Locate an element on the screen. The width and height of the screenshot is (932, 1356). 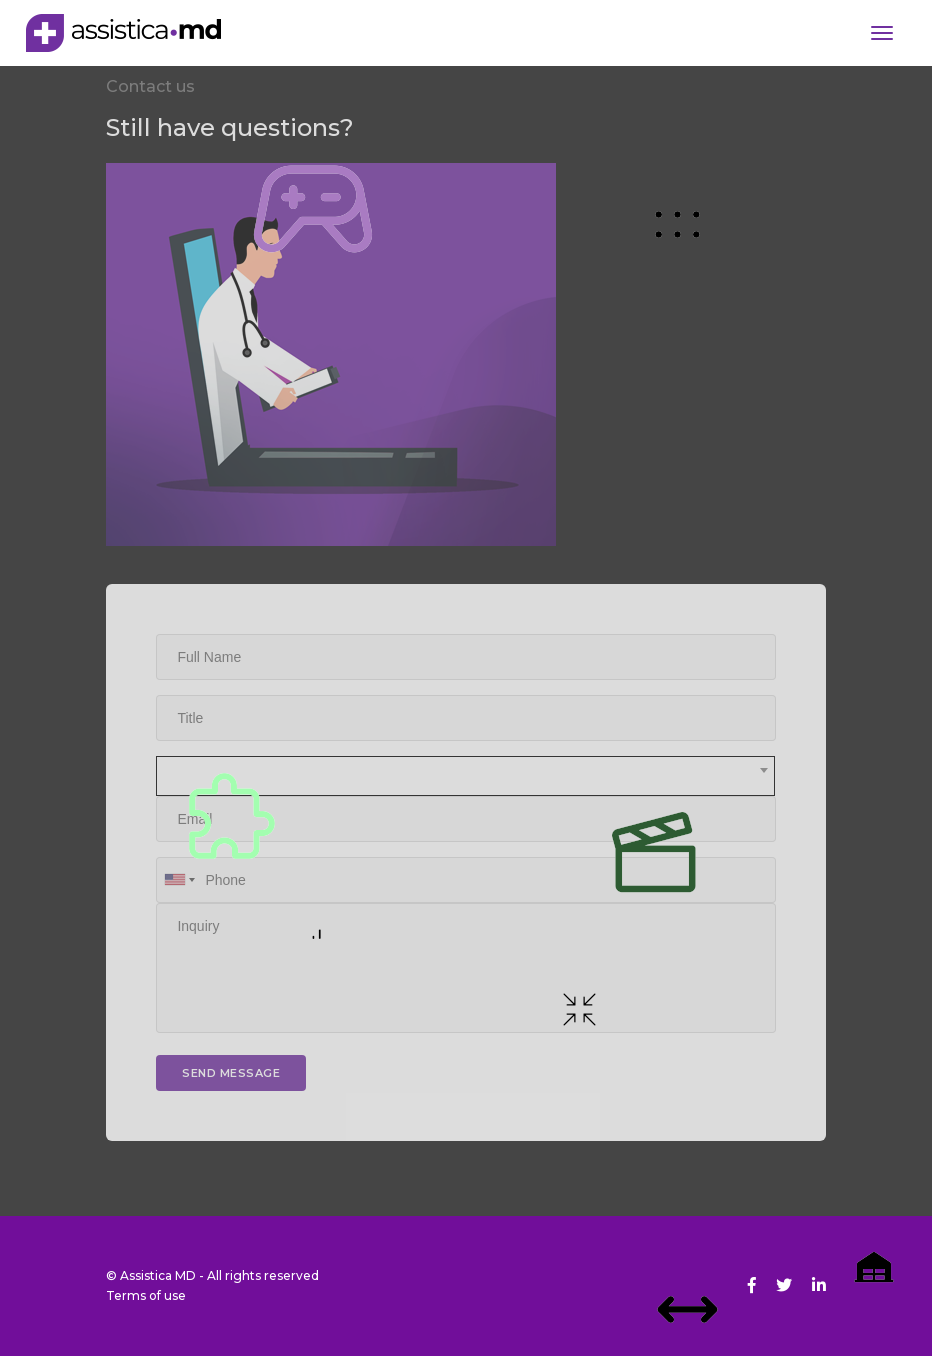
access garage or parking settings is located at coordinates (874, 1269).